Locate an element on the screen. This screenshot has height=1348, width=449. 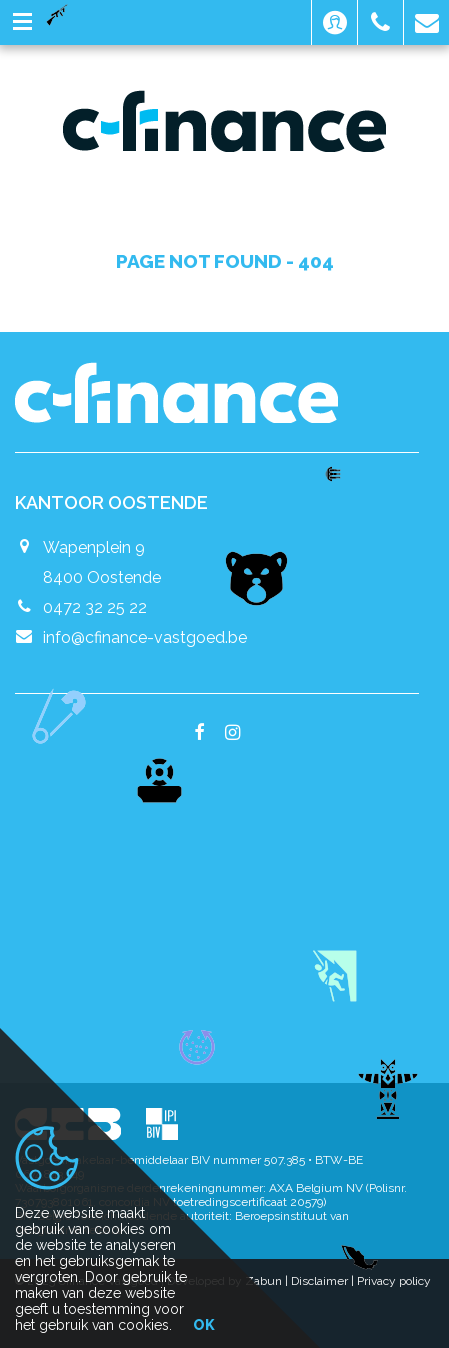
select thompson submachine gun weapon is located at coordinates (57, 15).